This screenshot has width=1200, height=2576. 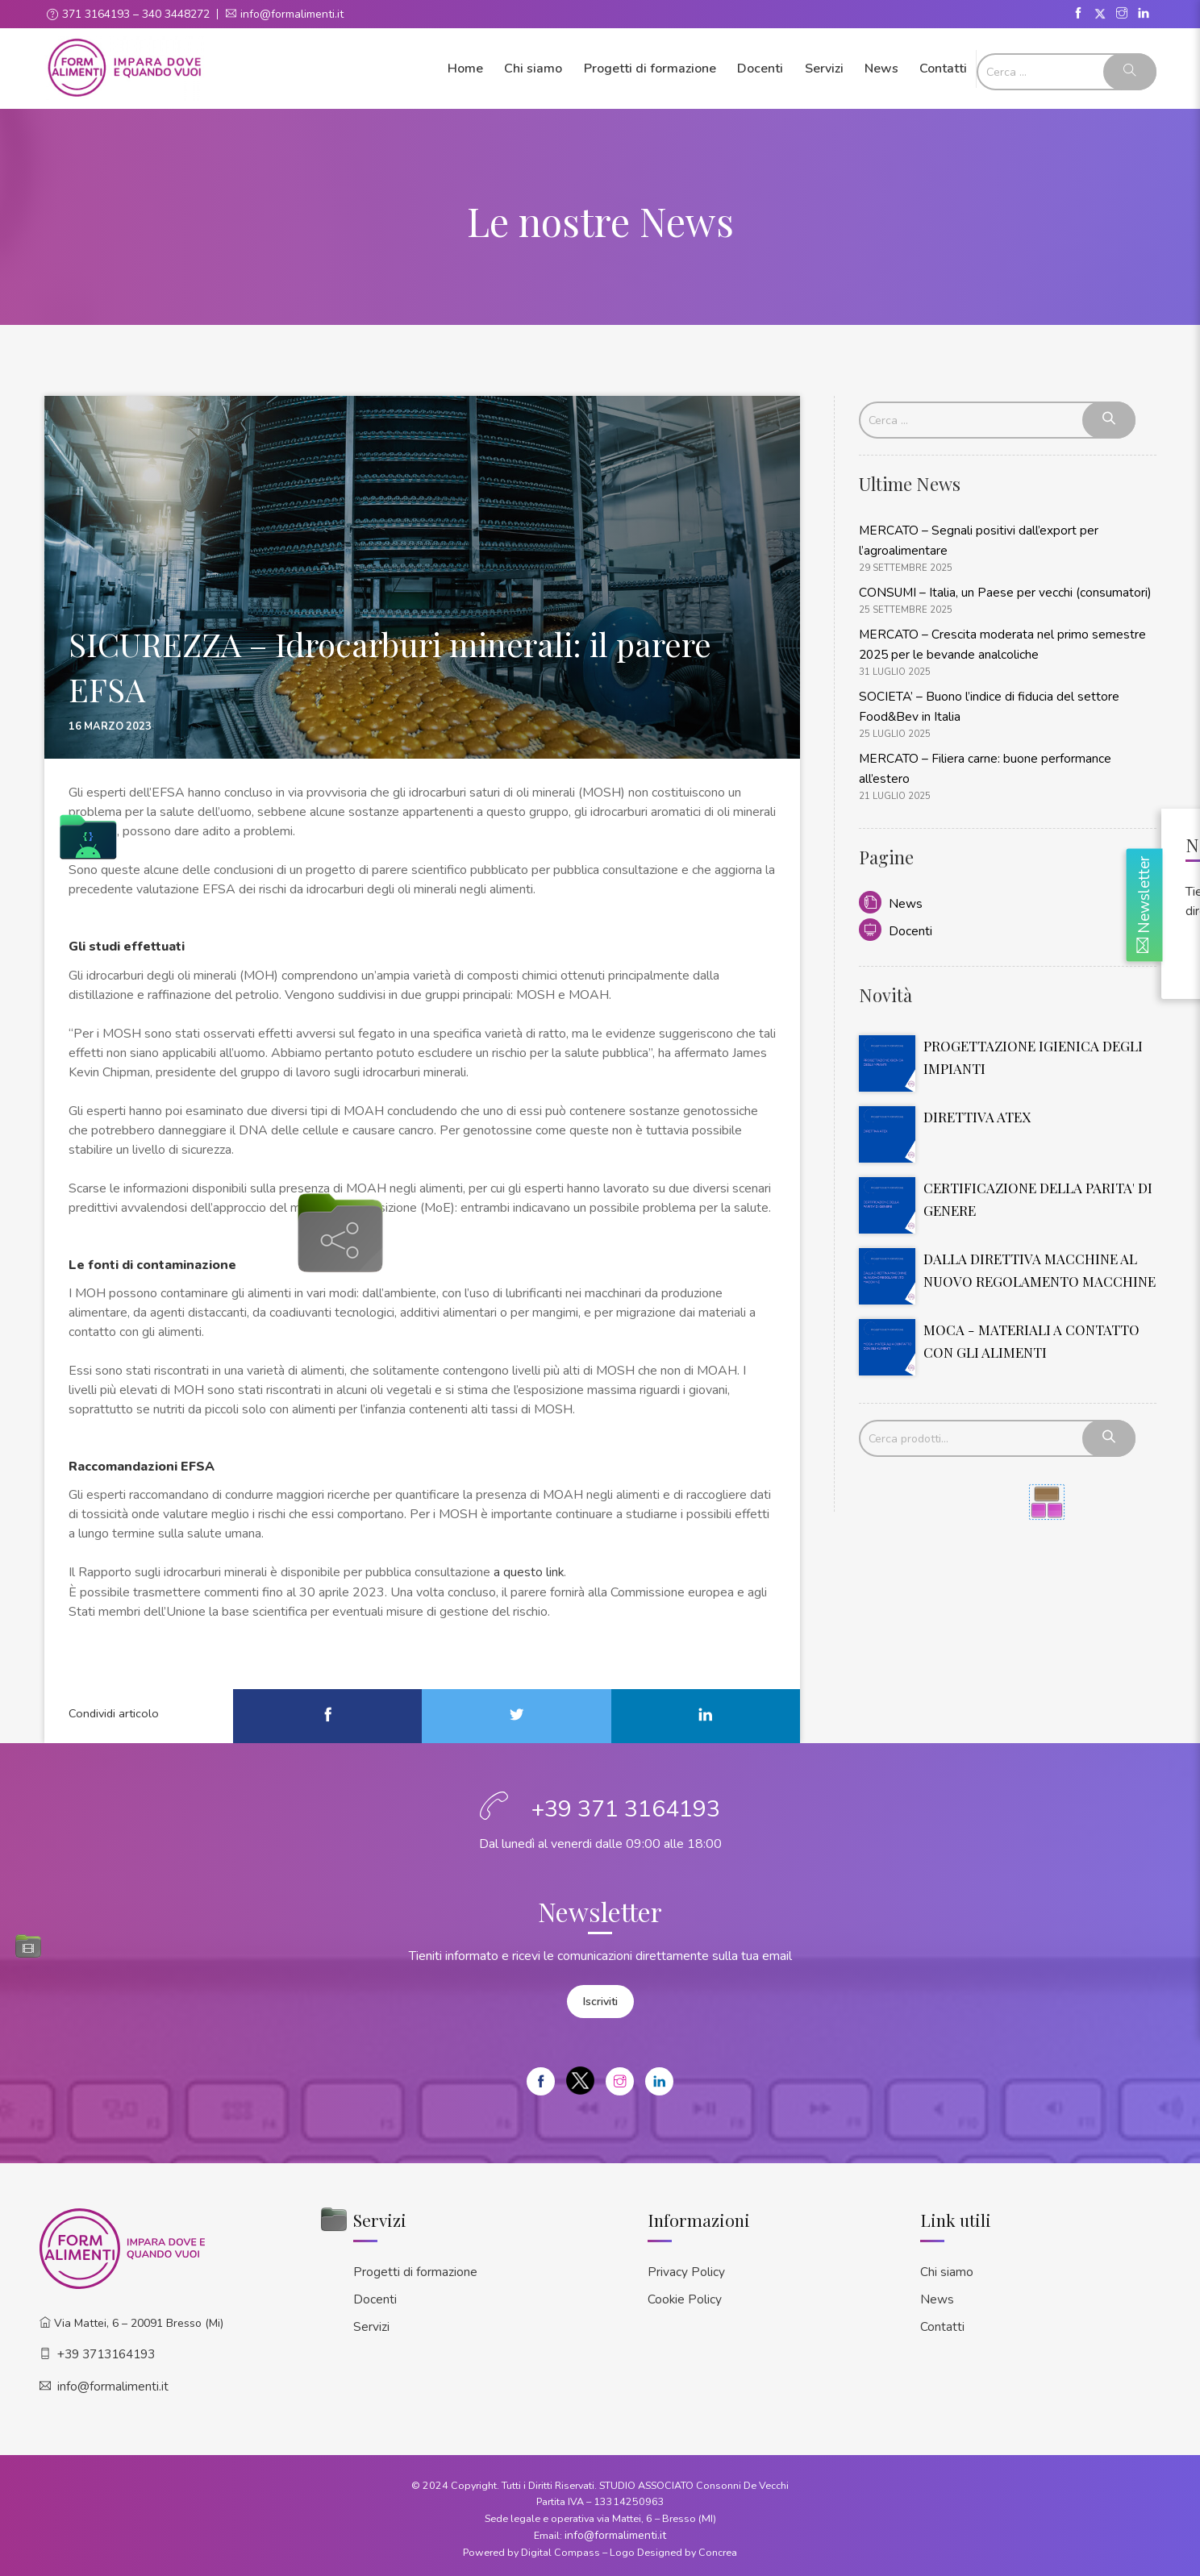 What do you see at coordinates (88, 839) in the screenshot?
I see `open android developer project files` at bounding box center [88, 839].